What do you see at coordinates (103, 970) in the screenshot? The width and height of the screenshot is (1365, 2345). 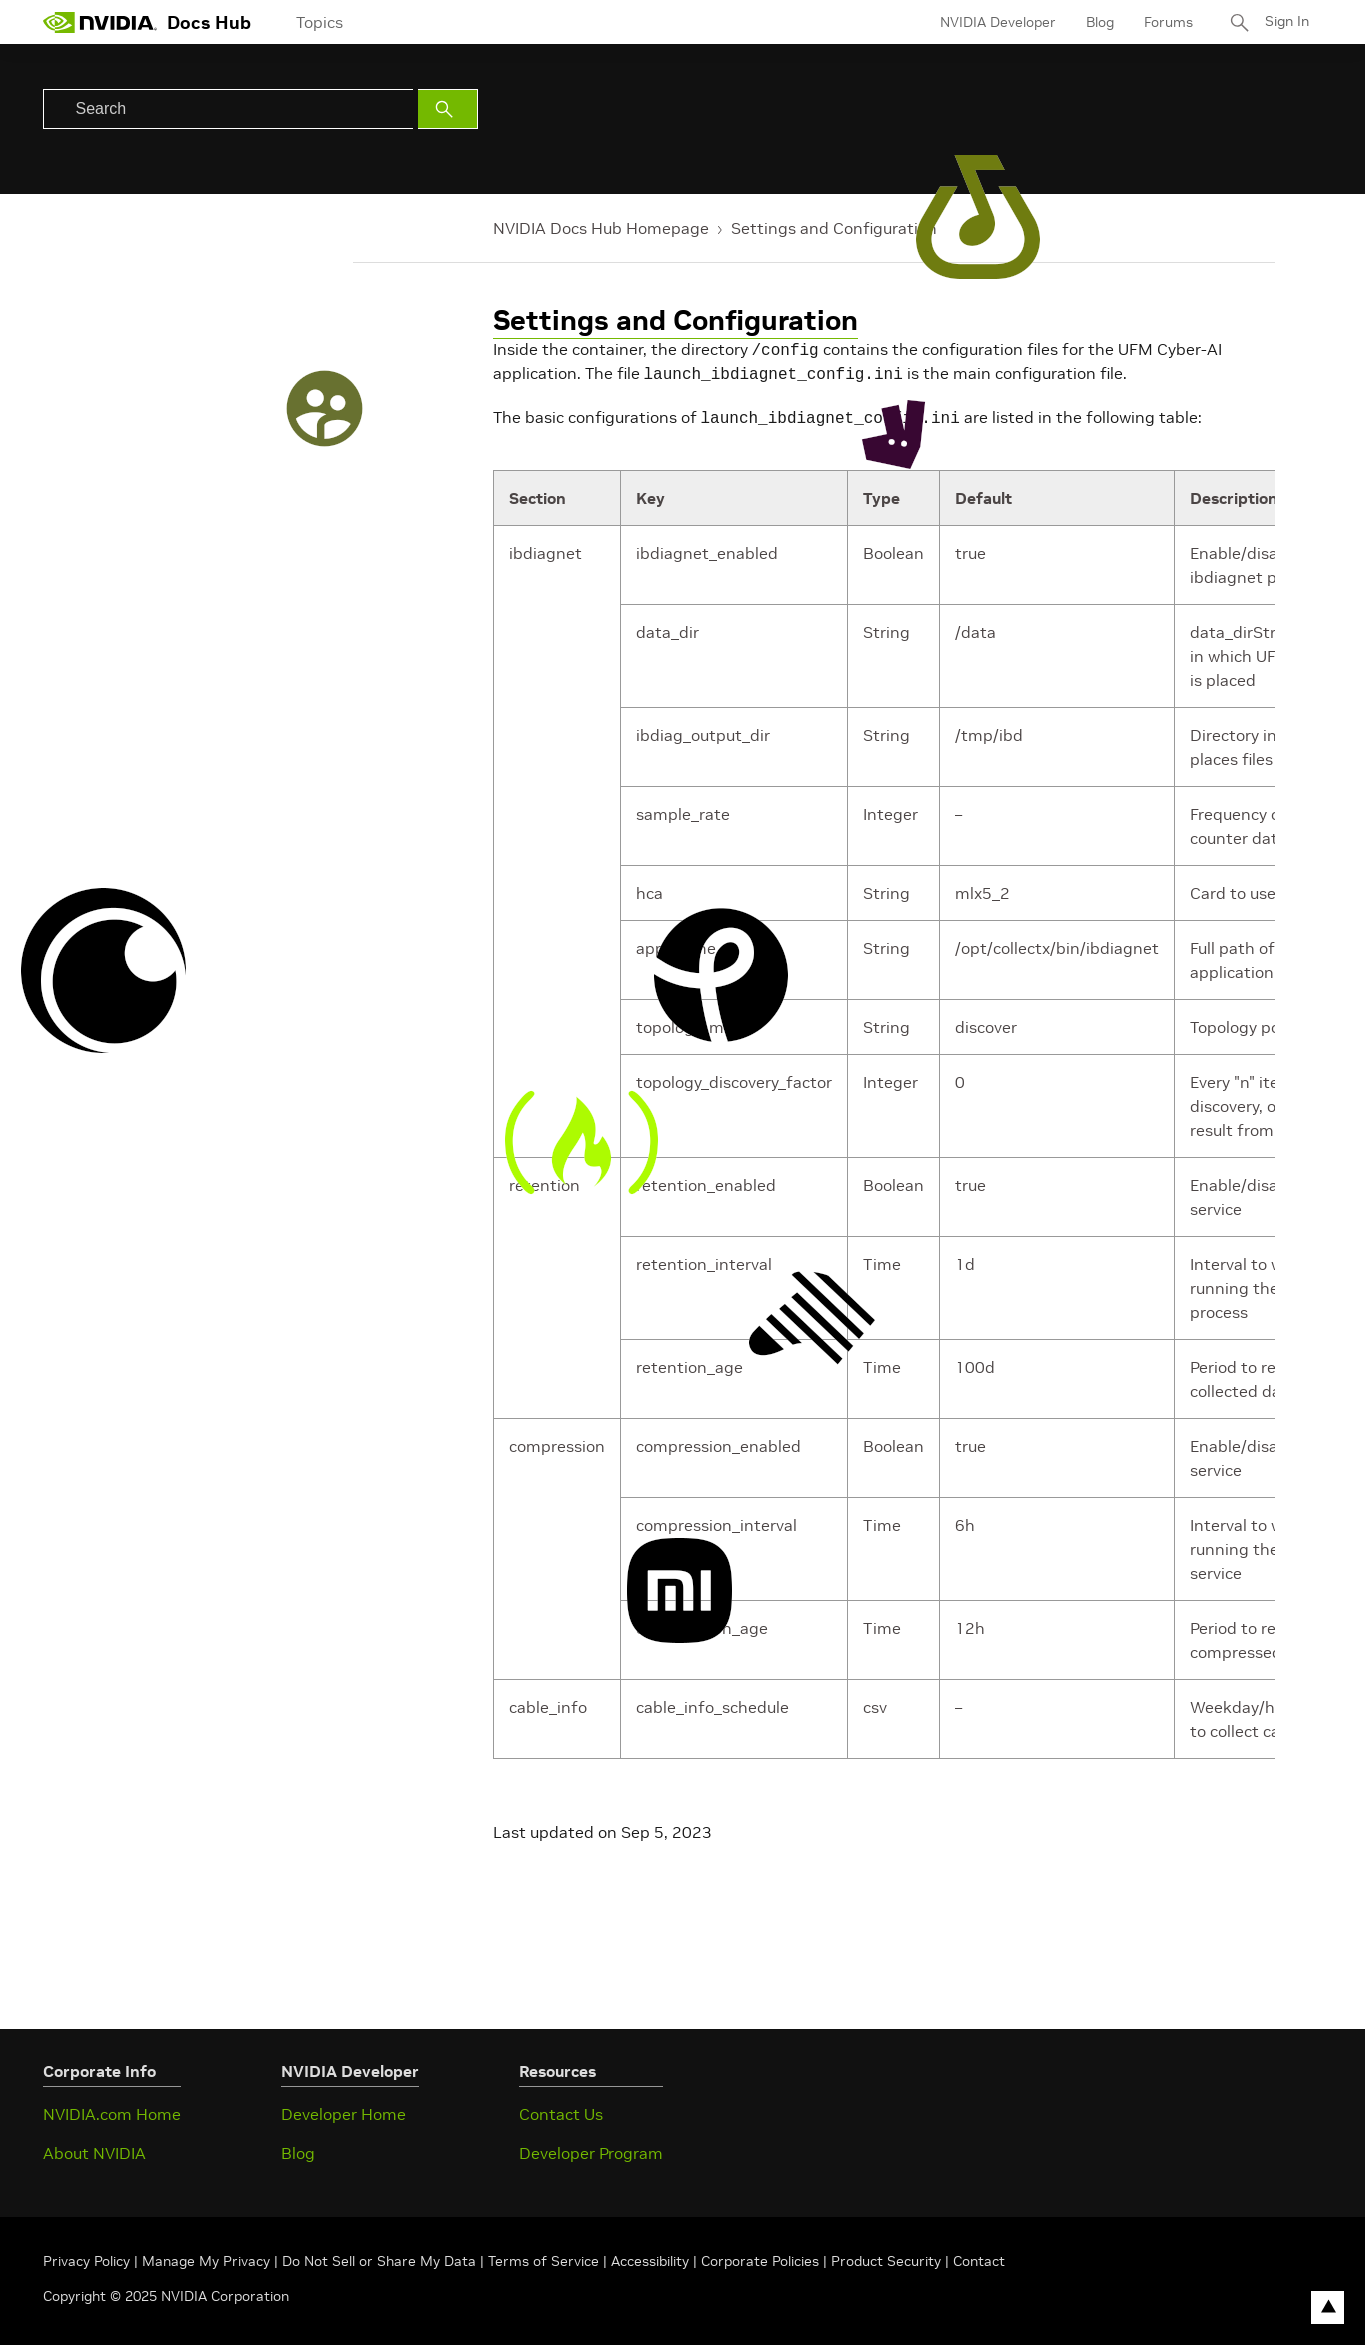 I see `open the Crunchyroll app` at bounding box center [103, 970].